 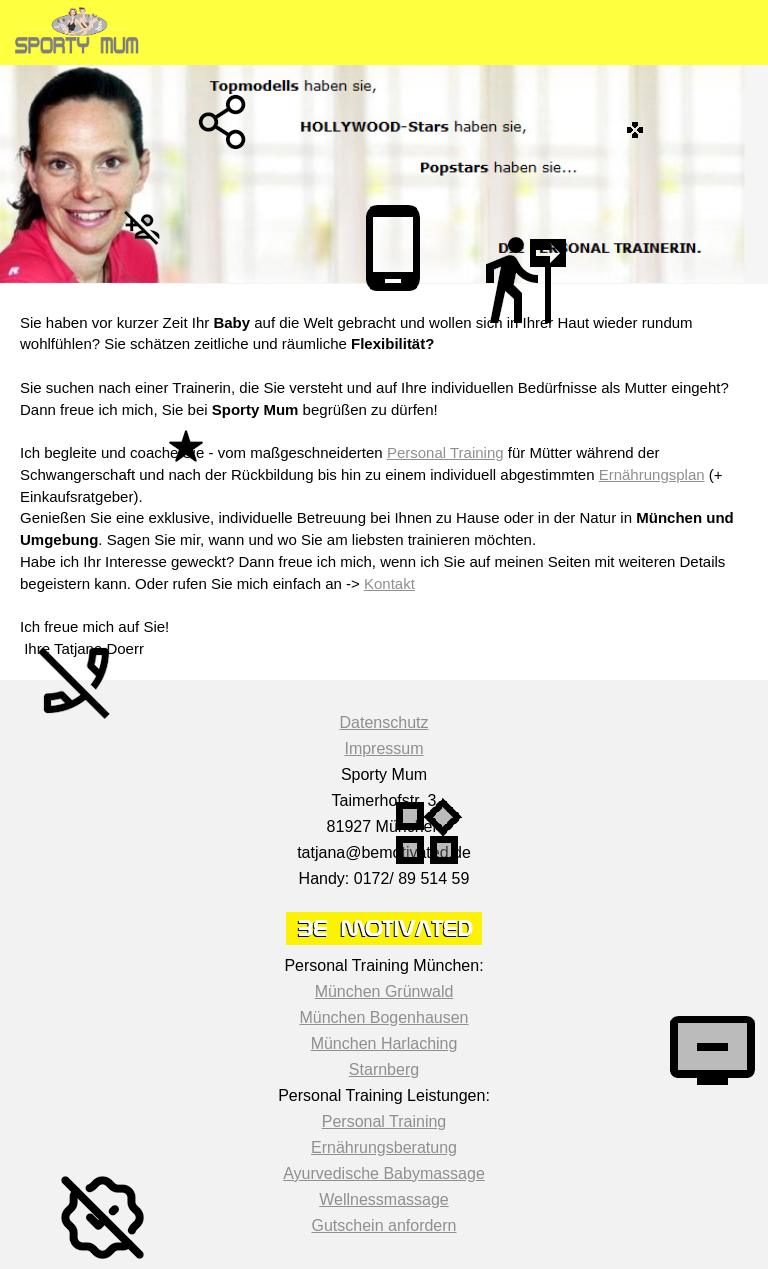 What do you see at coordinates (224, 122) in the screenshot?
I see `share content to social networks` at bounding box center [224, 122].